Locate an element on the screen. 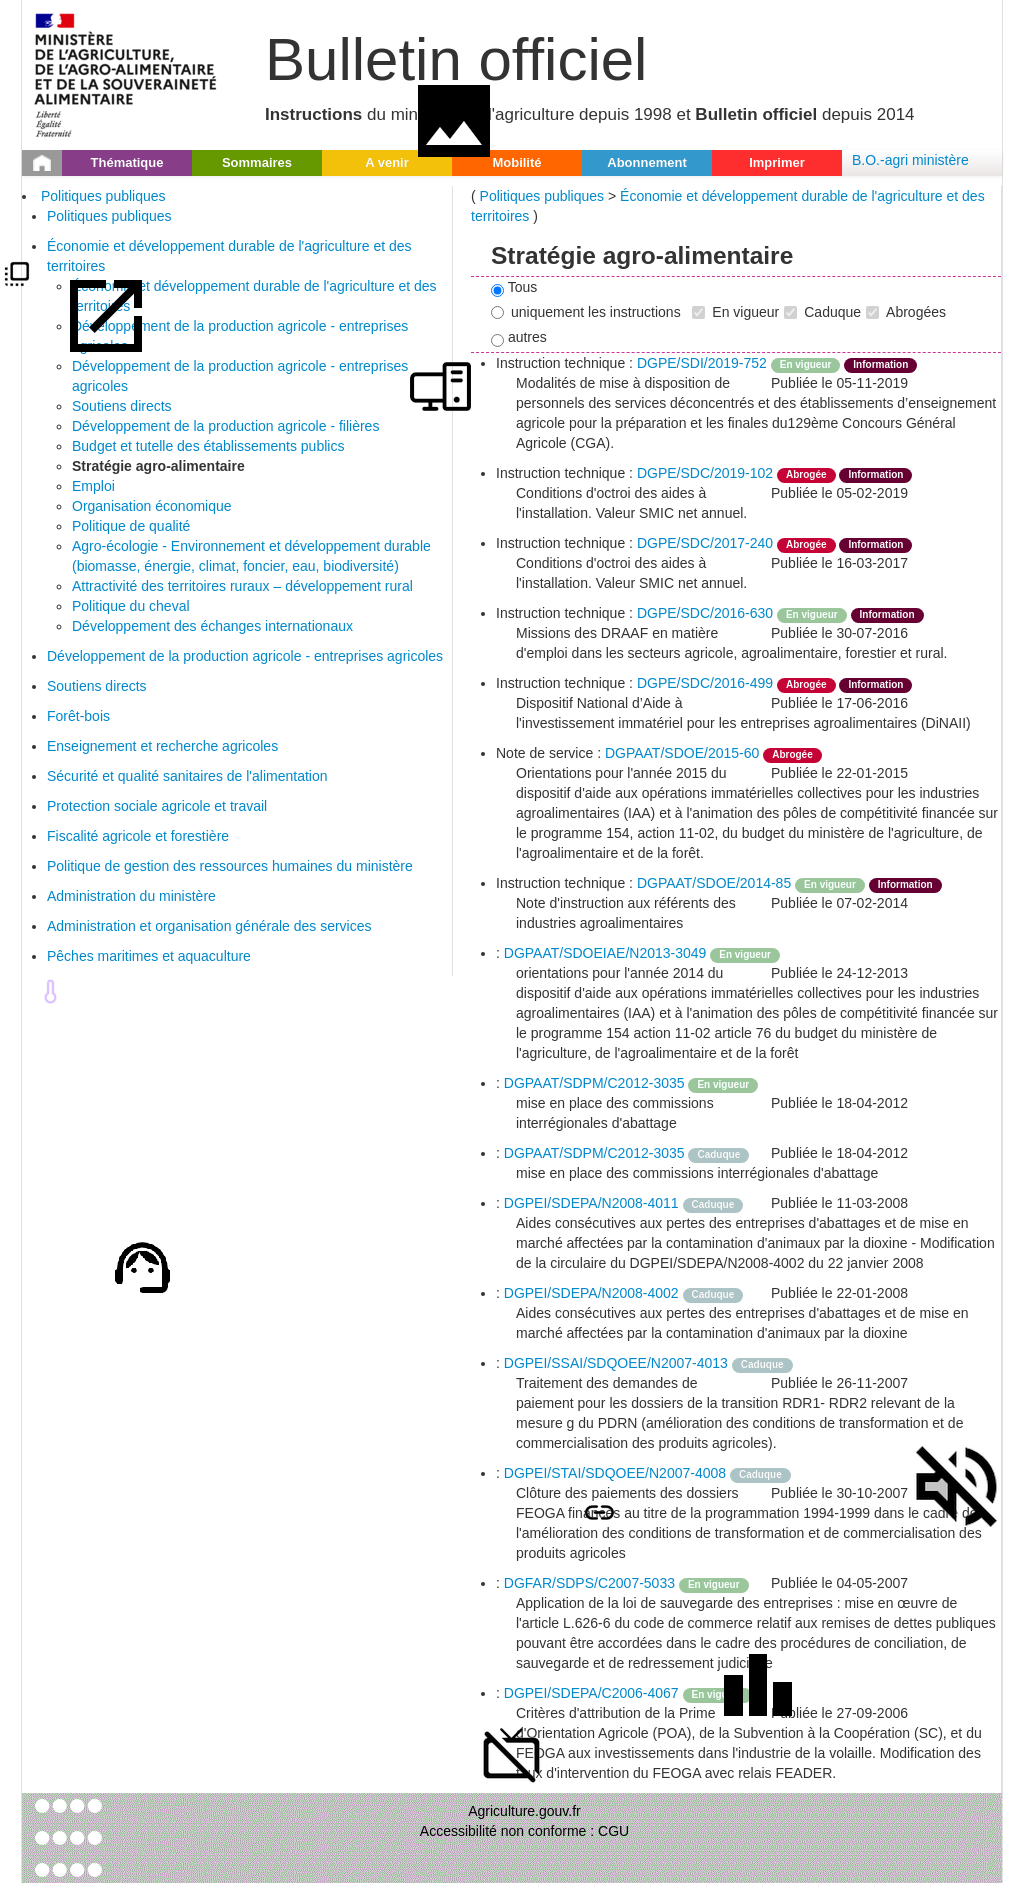 The image size is (1024, 1883). tv or display is currently off or unavailable is located at coordinates (511, 1755).